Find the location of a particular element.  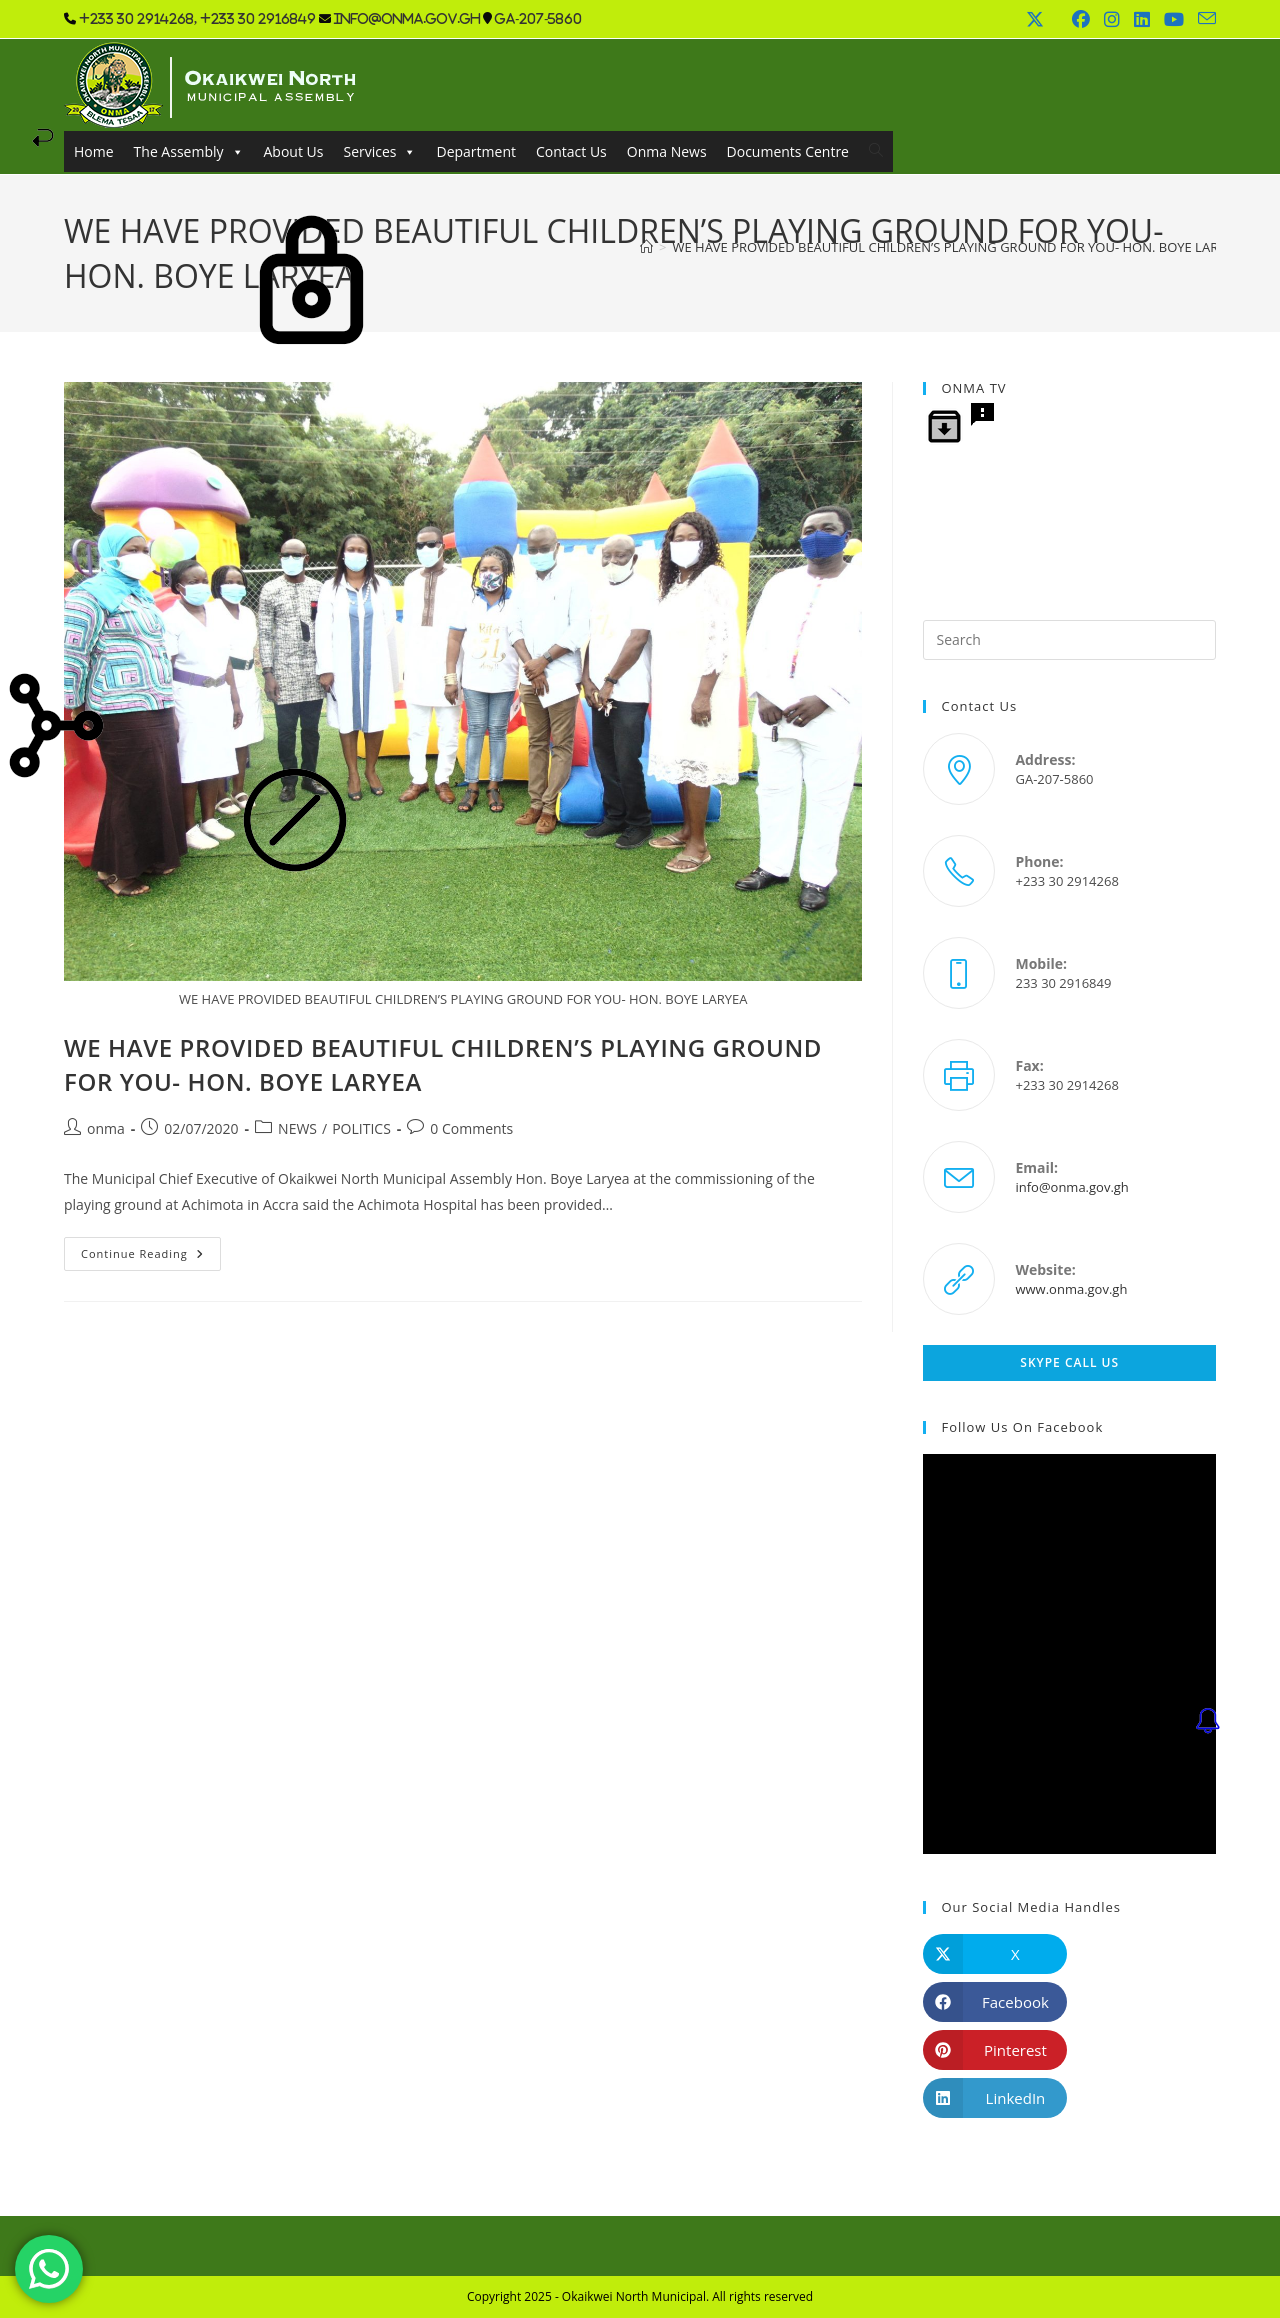

select or switch AI model is located at coordinates (56, 725).